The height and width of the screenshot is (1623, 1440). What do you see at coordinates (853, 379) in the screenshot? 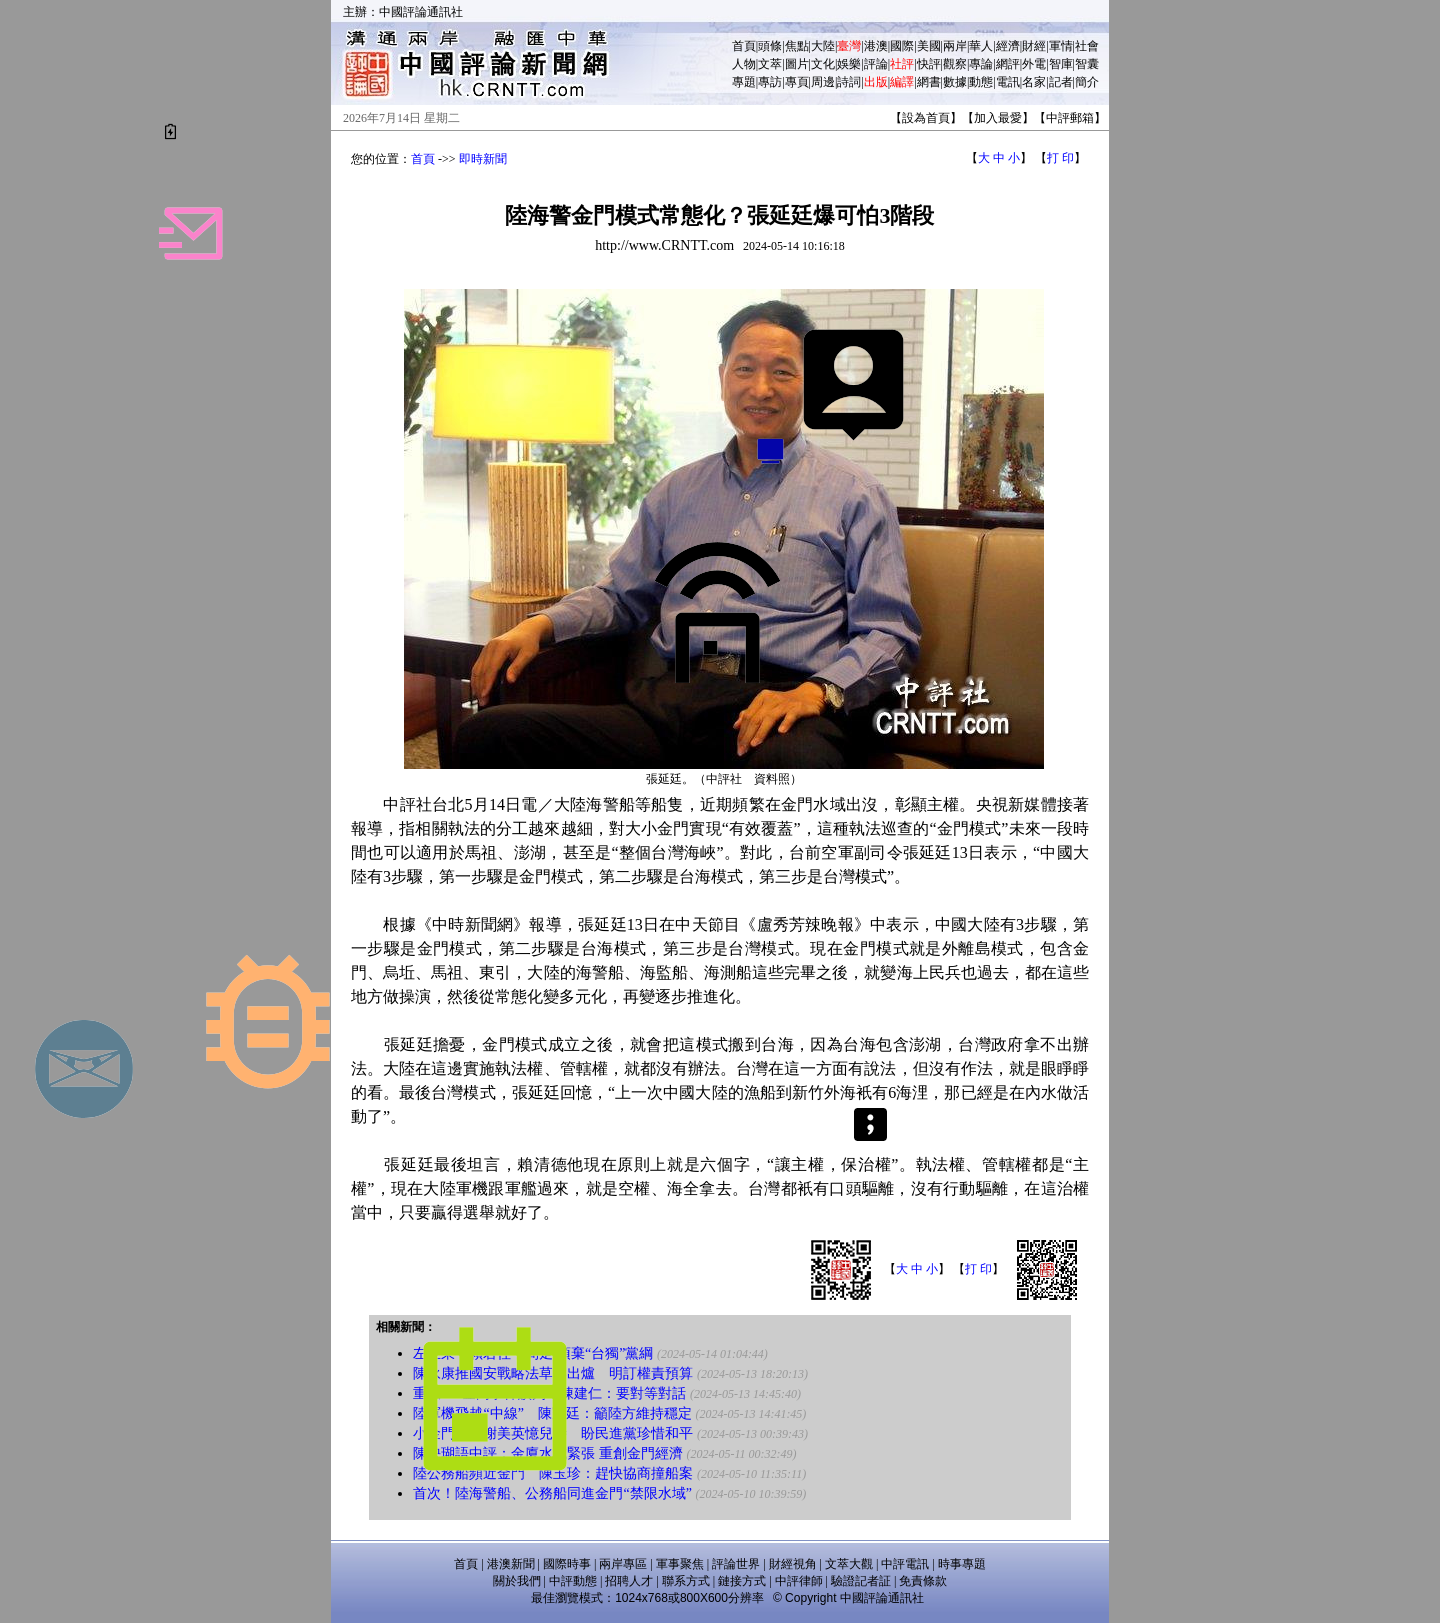
I see `view pinned contact or account` at bounding box center [853, 379].